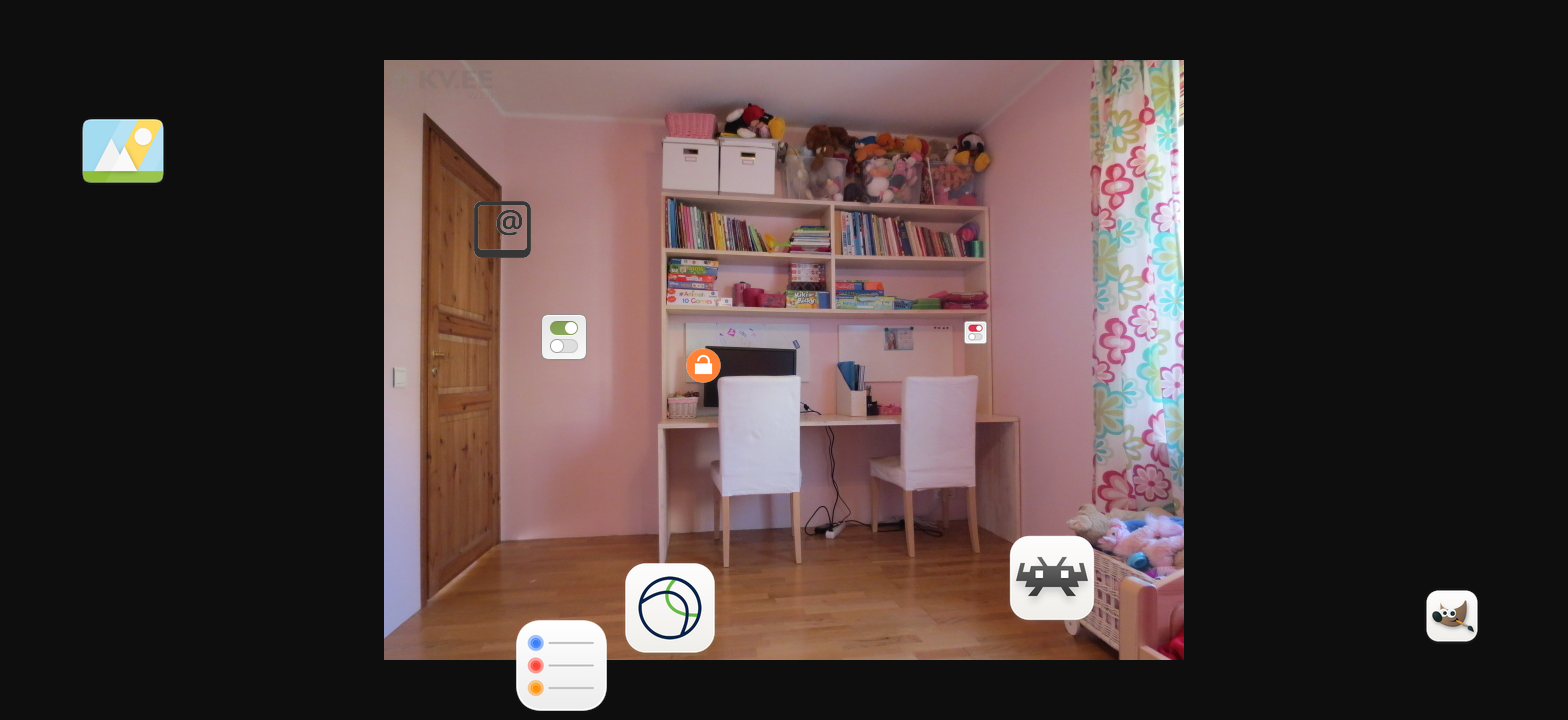  What do you see at coordinates (564, 337) in the screenshot?
I see `open unity tweak tool settings` at bounding box center [564, 337].